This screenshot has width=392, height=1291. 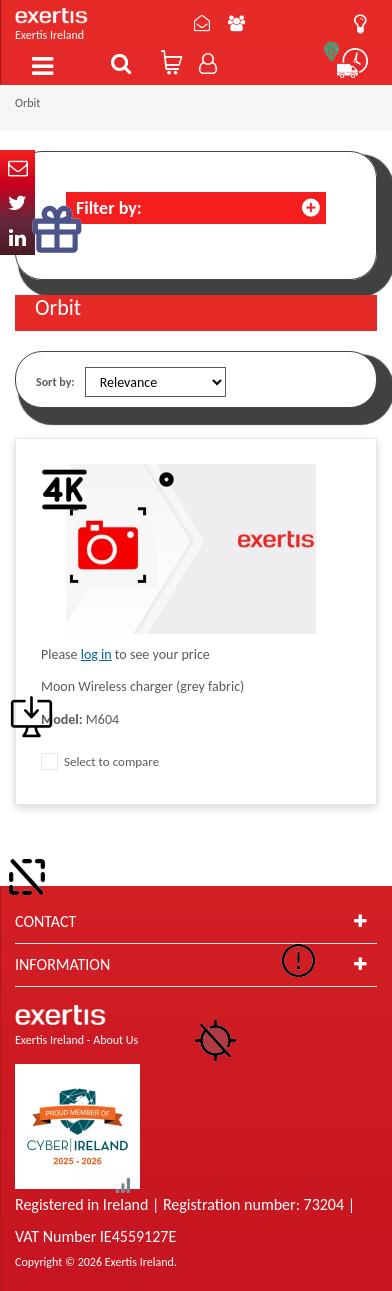 What do you see at coordinates (129, 1181) in the screenshot?
I see `indicates medium cellular signal strength` at bounding box center [129, 1181].